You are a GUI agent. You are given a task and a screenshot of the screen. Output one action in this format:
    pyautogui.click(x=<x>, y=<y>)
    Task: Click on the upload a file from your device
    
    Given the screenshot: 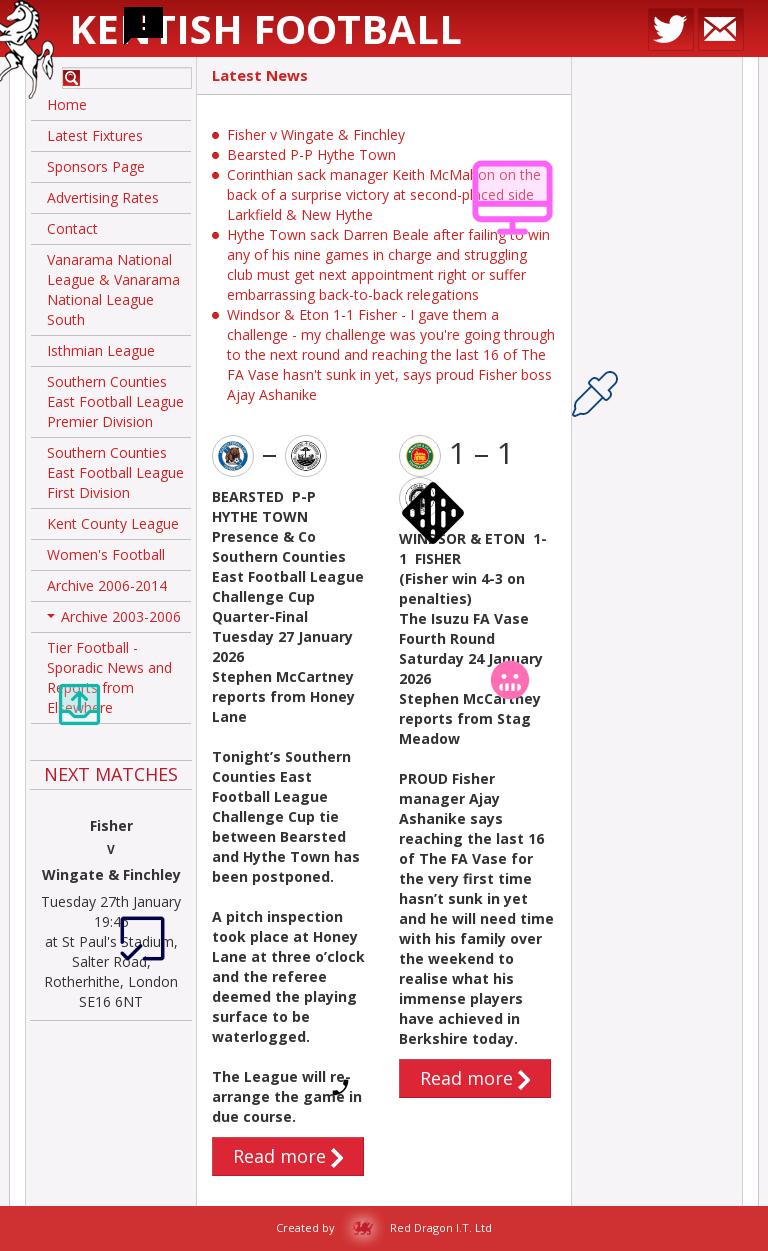 What is the action you would take?
    pyautogui.click(x=79, y=704)
    